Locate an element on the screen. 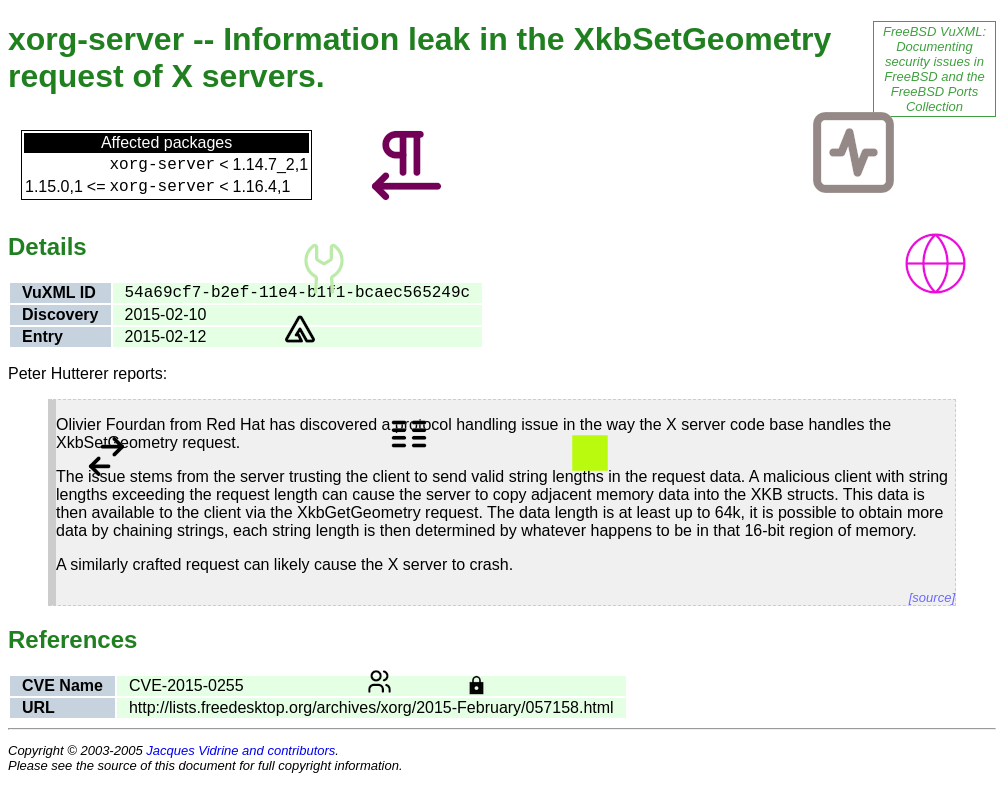 This screenshot has height=786, width=1004. decrease paragraph indent is located at coordinates (406, 165).